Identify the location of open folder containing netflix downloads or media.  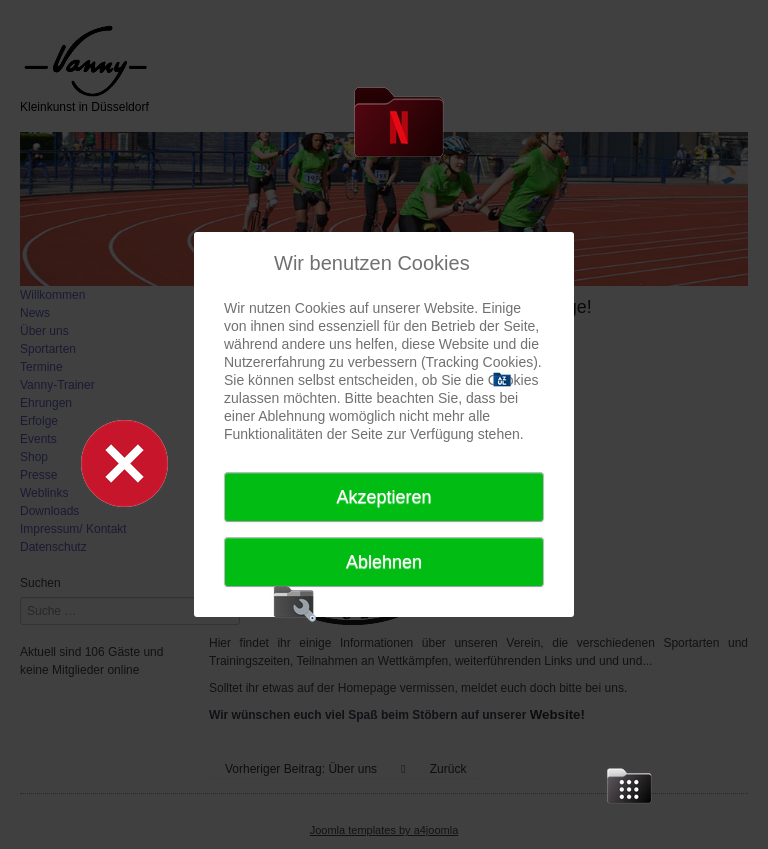
(398, 124).